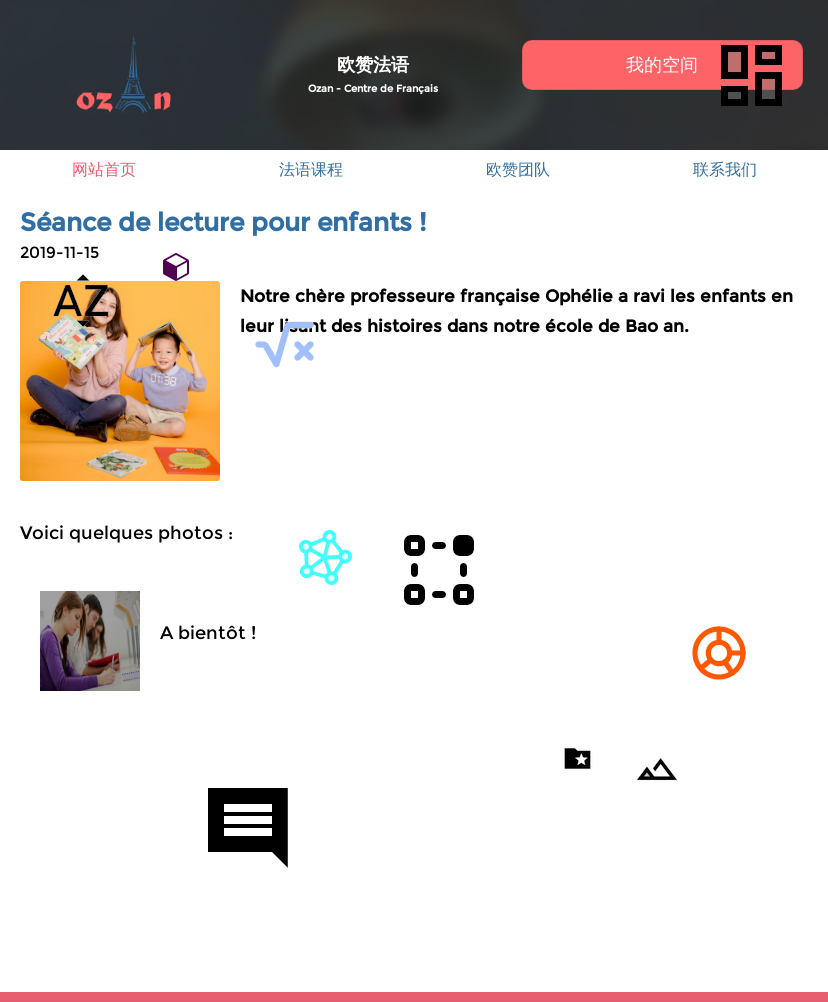 Image resolution: width=828 pixels, height=1002 pixels. What do you see at coordinates (248, 828) in the screenshot?
I see `open comments section` at bounding box center [248, 828].